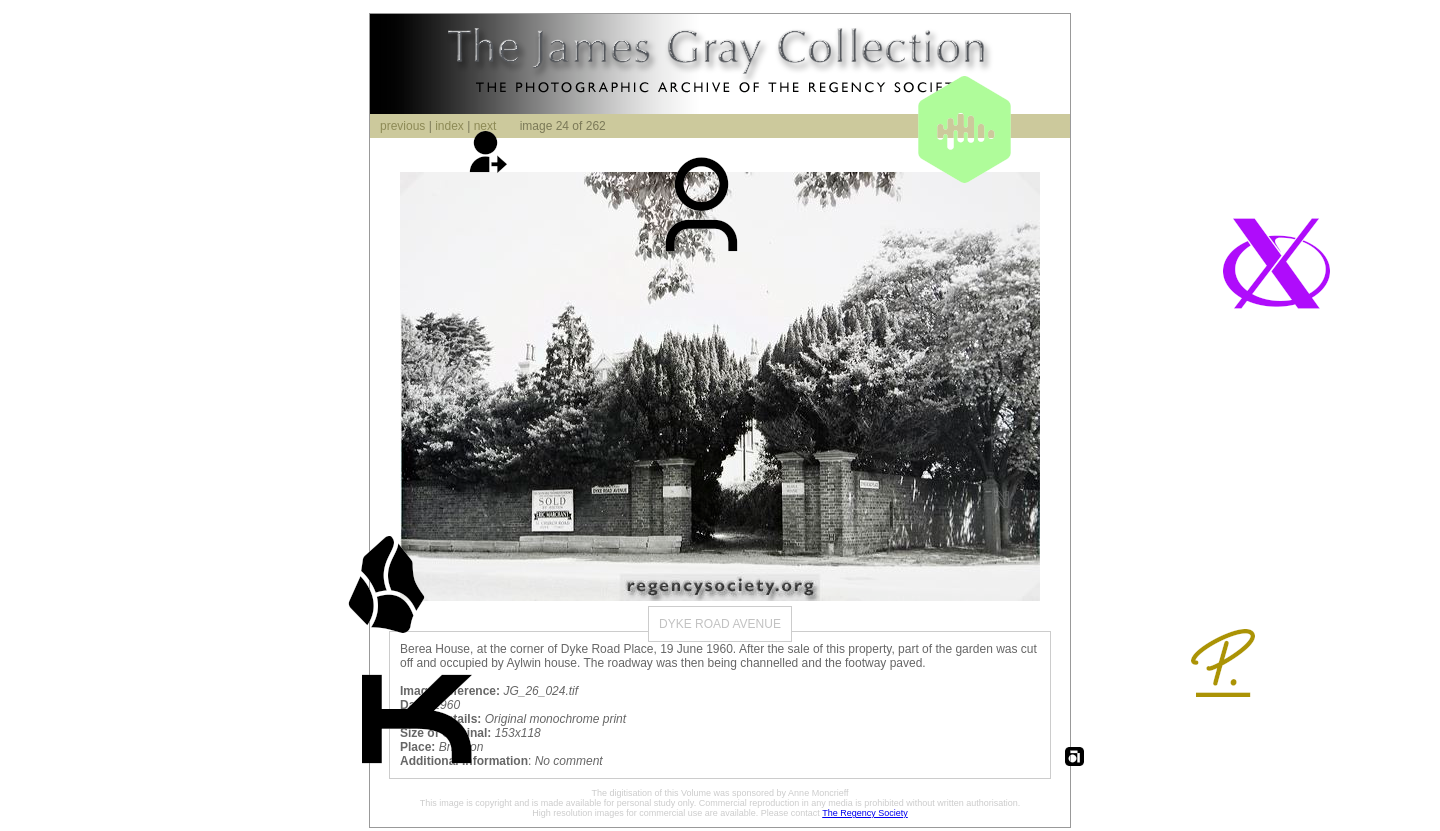 The image size is (1440, 831). Describe the element at coordinates (1276, 263) in the screenshot. I see `link to X.Org Foundation website` at that location.